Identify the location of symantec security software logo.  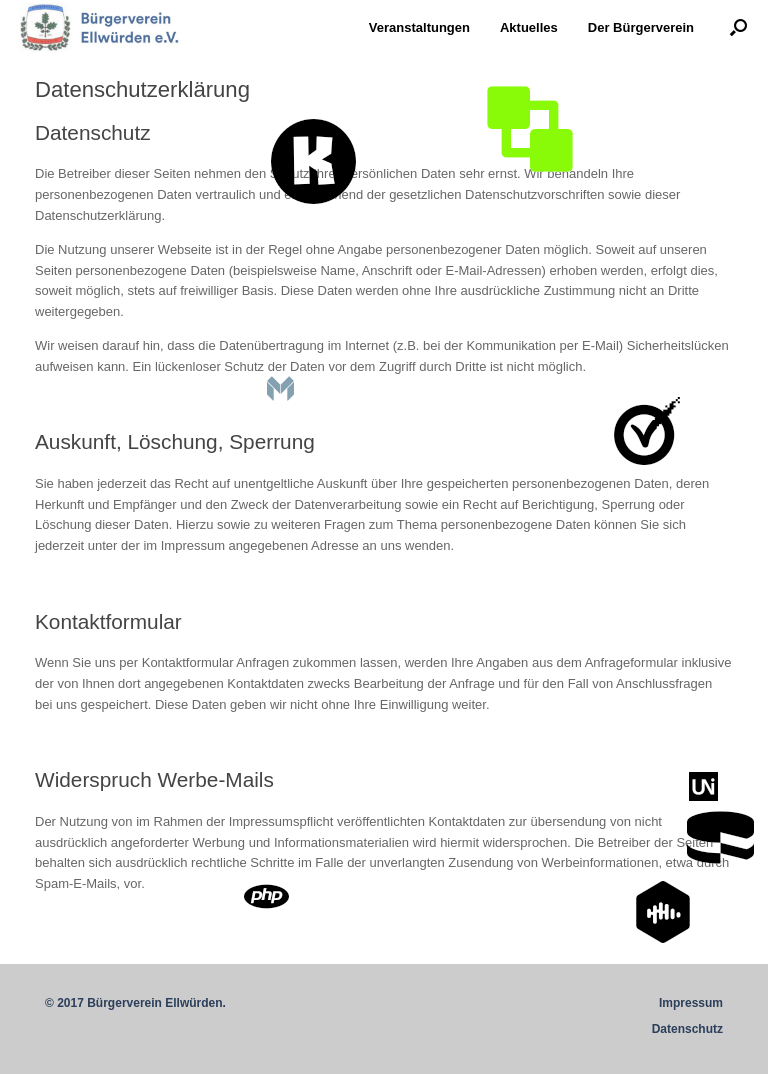
(647, 431).